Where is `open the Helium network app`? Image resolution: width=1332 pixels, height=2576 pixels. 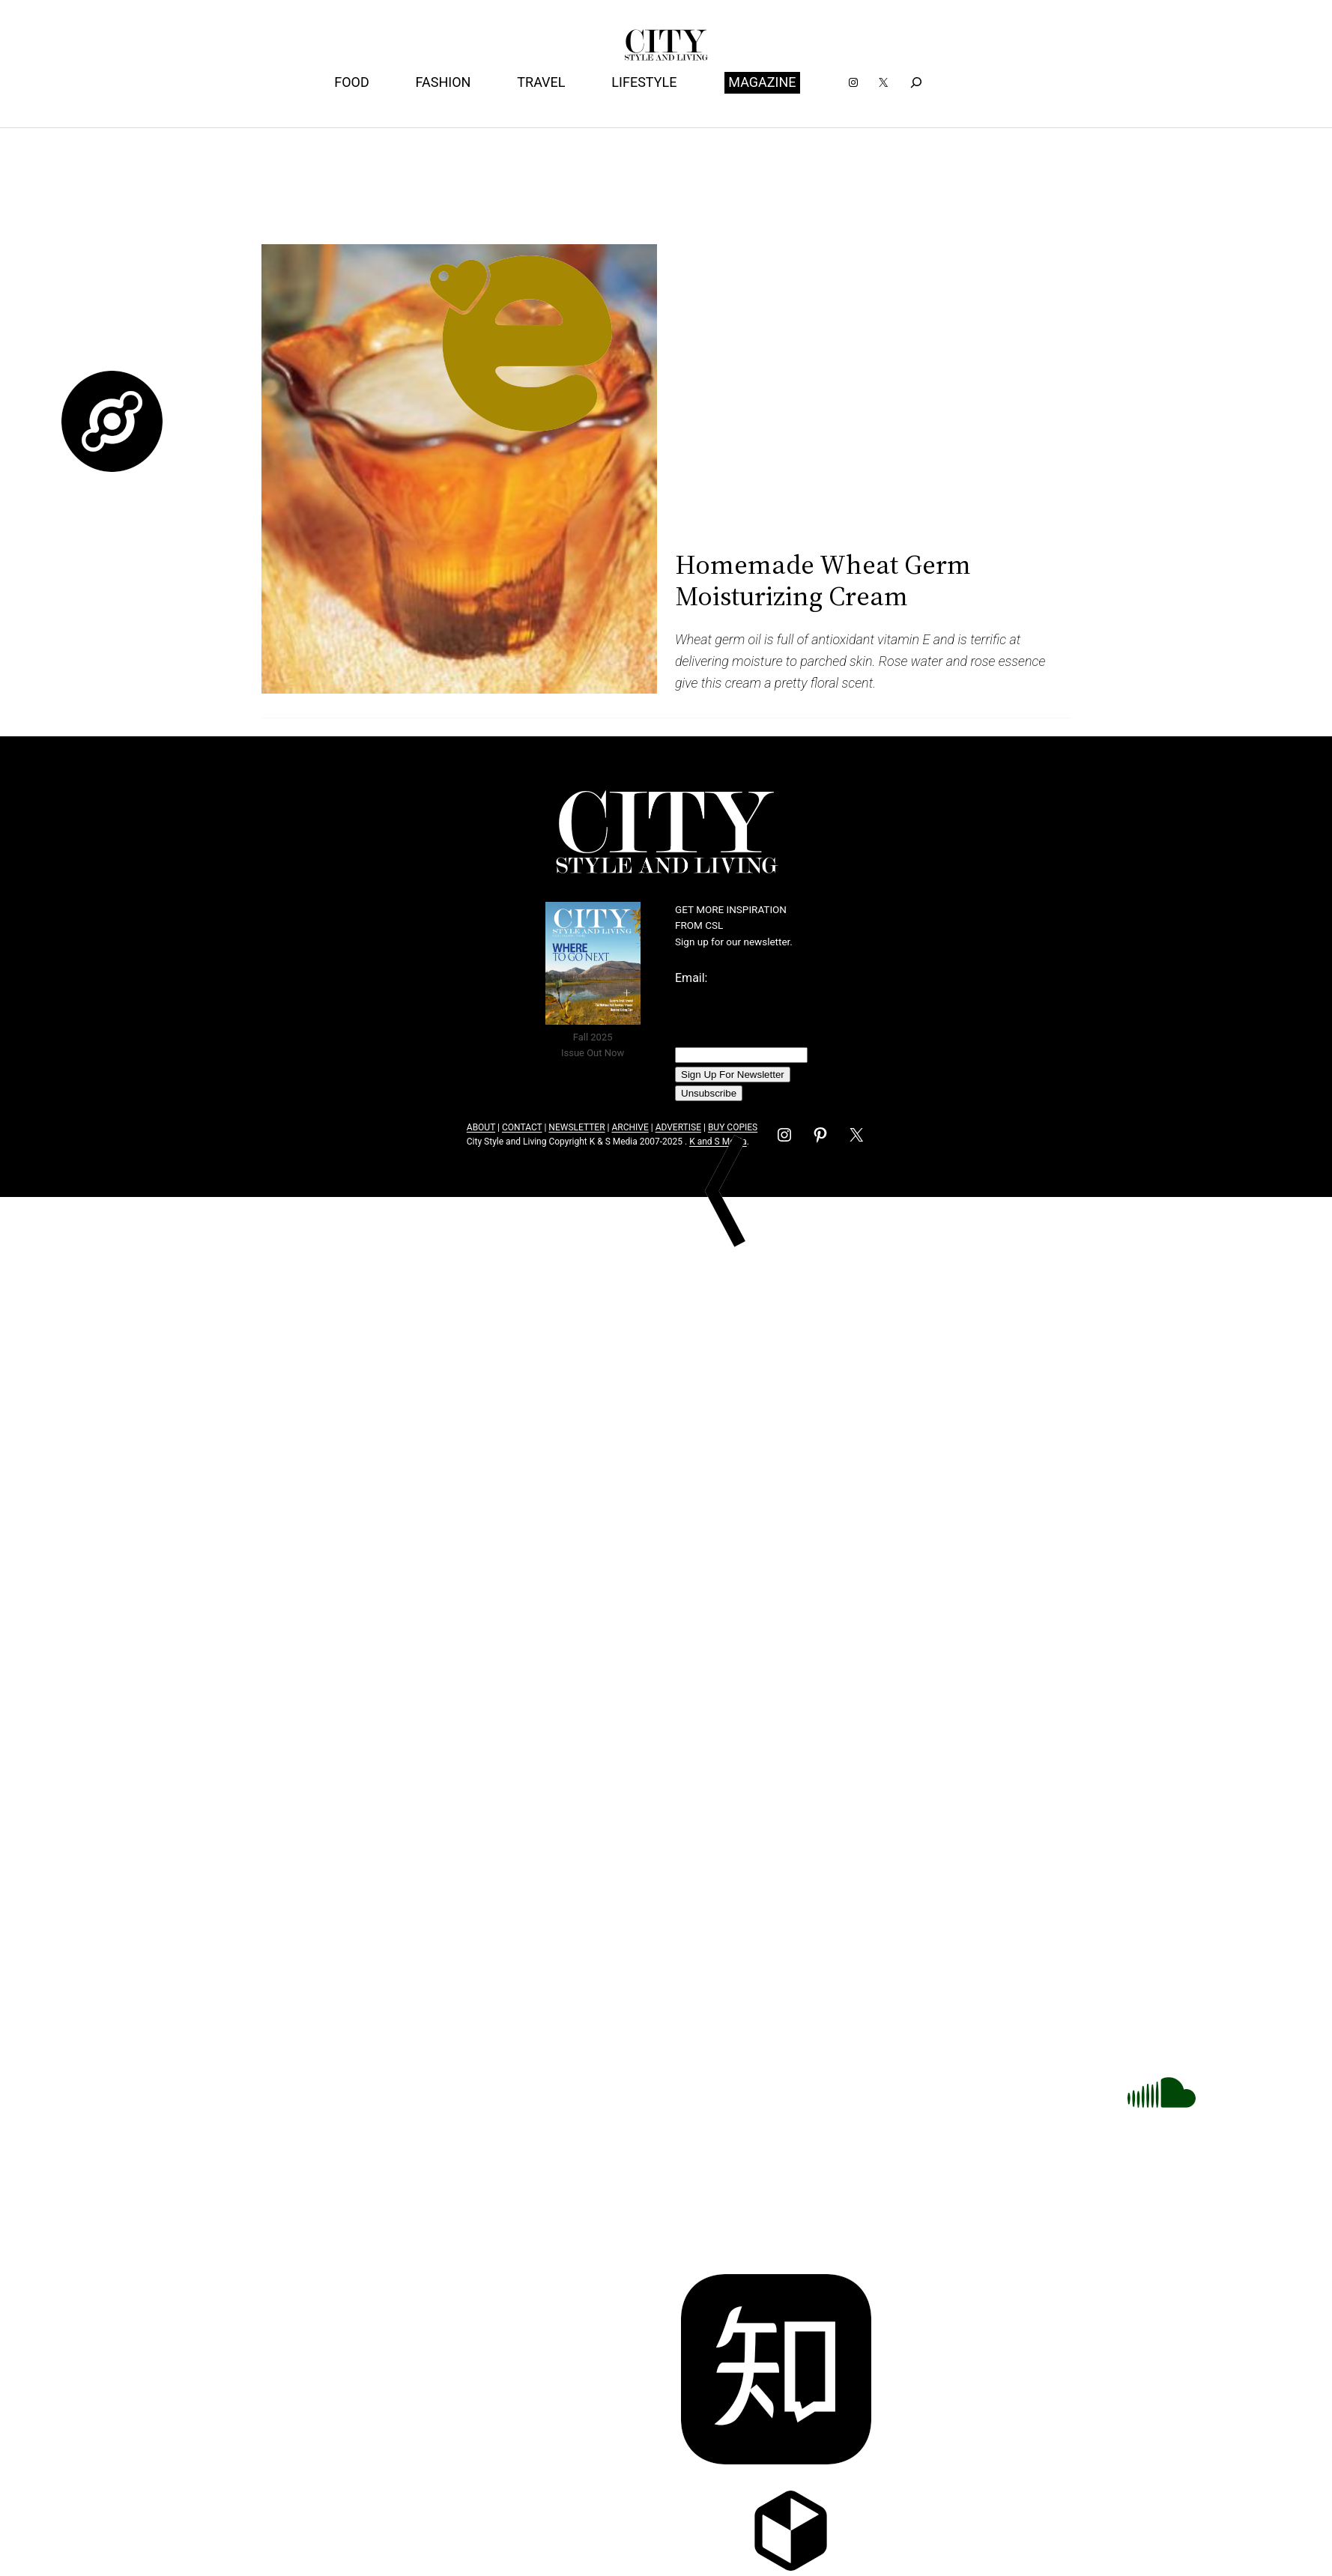
open the Helium network app is located at coordinates (112, 421).